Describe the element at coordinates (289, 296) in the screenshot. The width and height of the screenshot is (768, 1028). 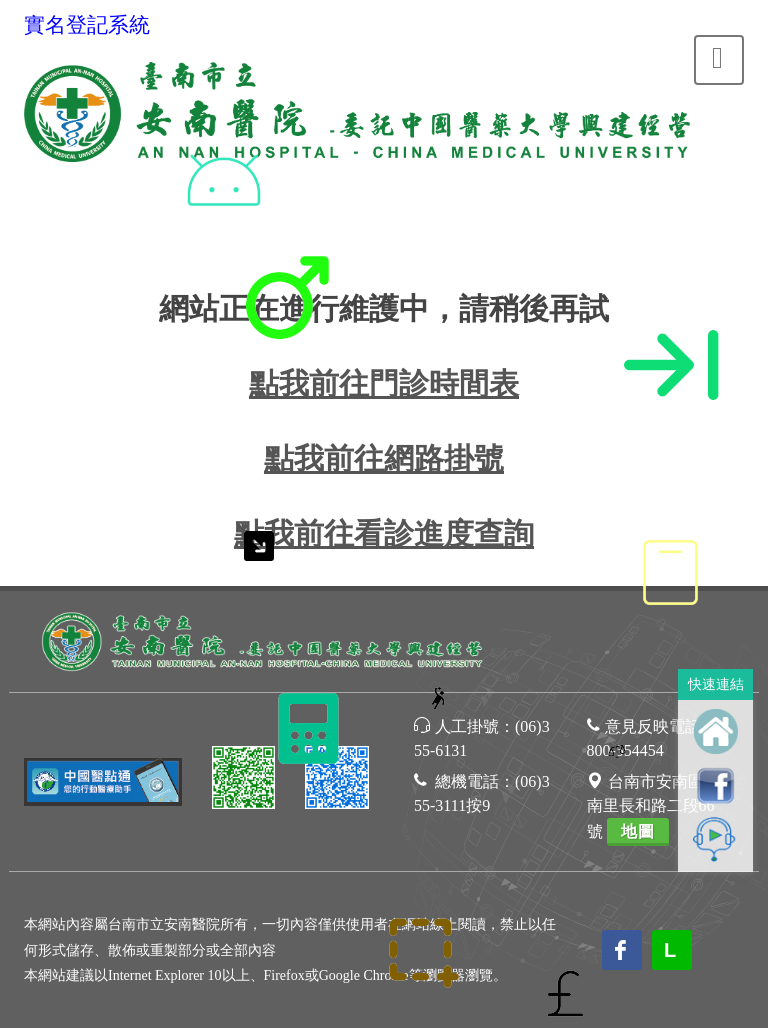
I see `indicates male gender selection` at that location.